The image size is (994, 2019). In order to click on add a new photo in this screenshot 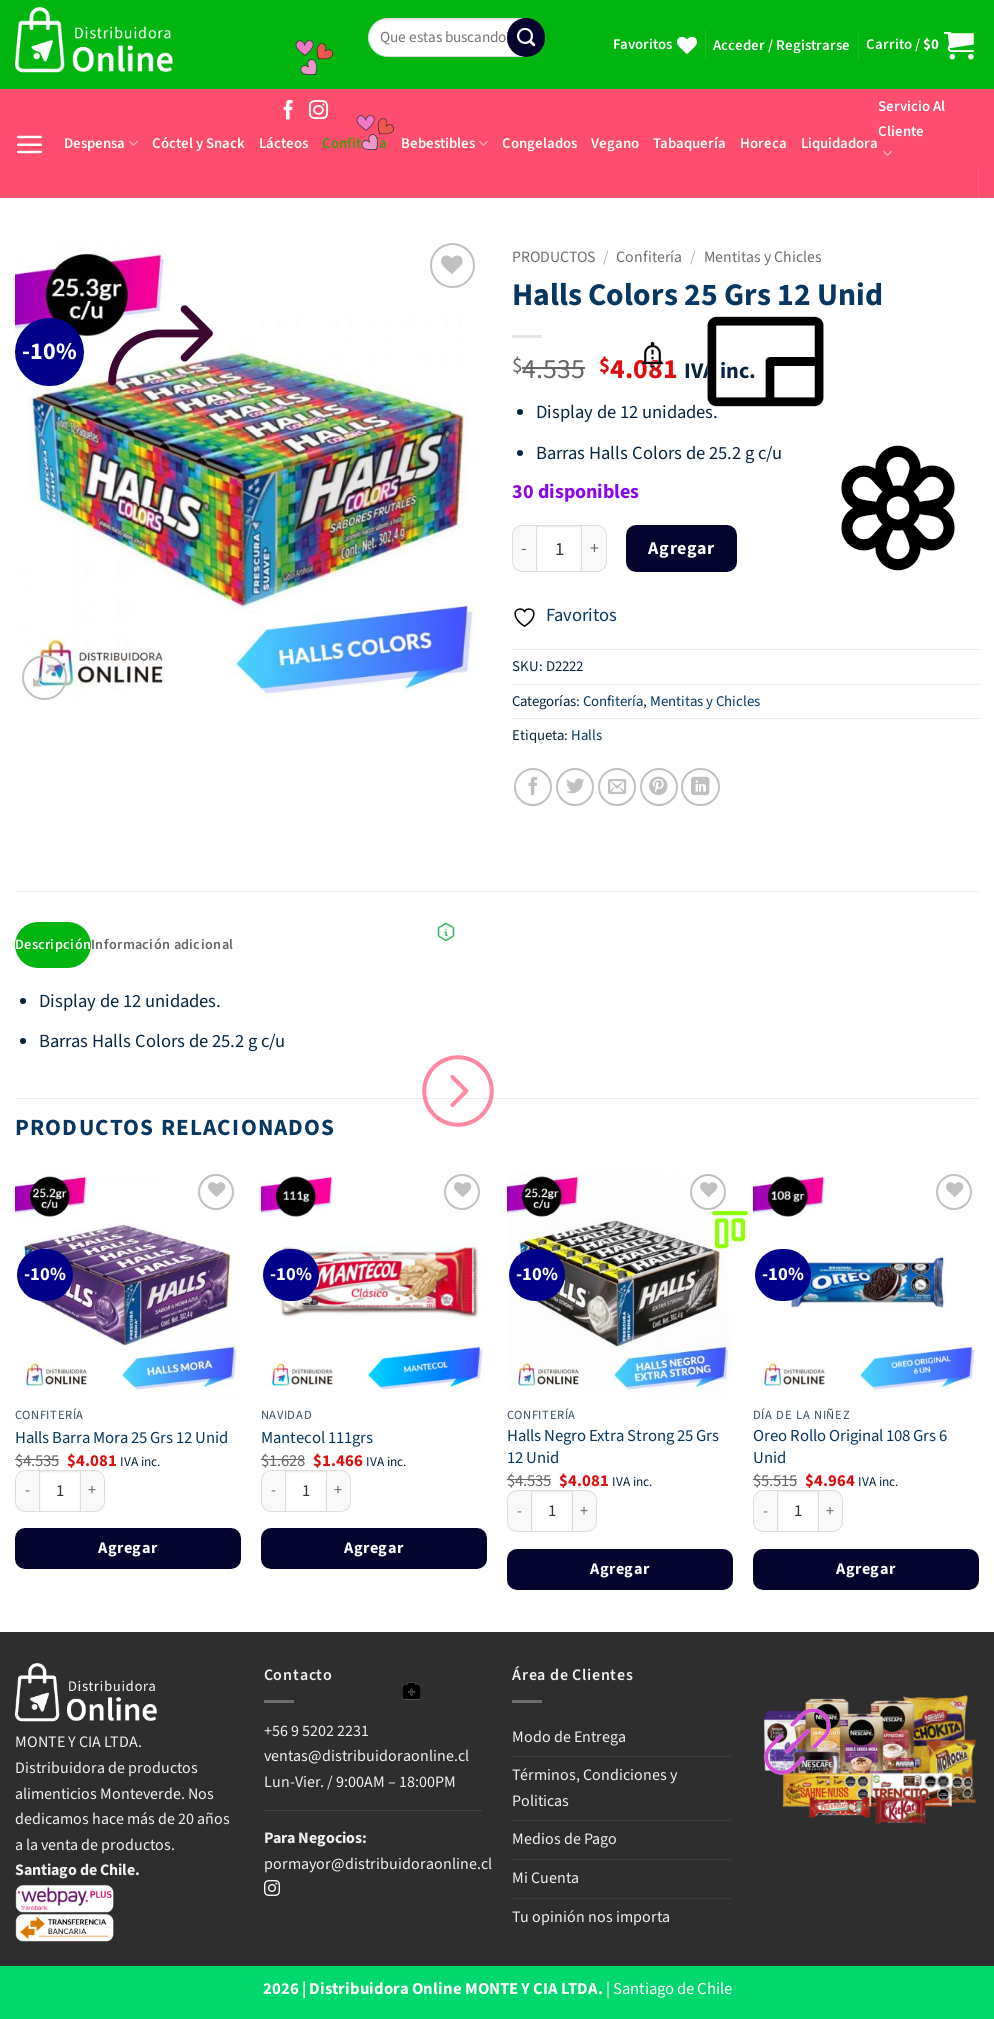, I will do `click(411, 1691)`.